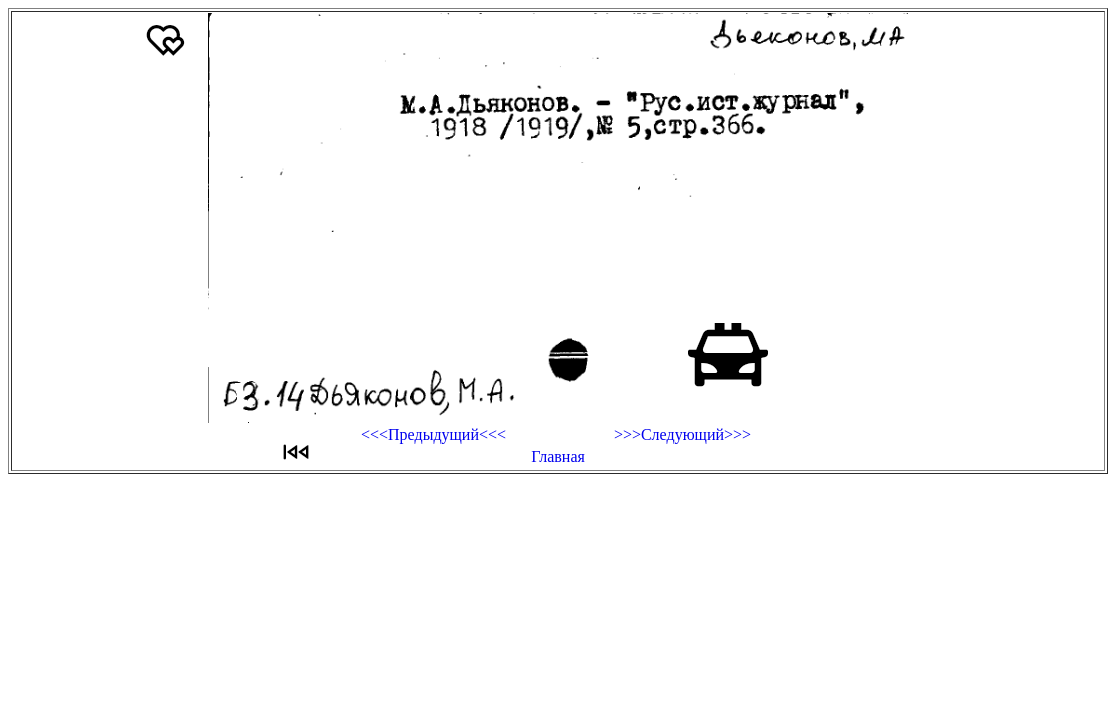  Describe the element at coordinates (296, 452) in the screenshot. I see `skip to the beginning of the track` at that location.